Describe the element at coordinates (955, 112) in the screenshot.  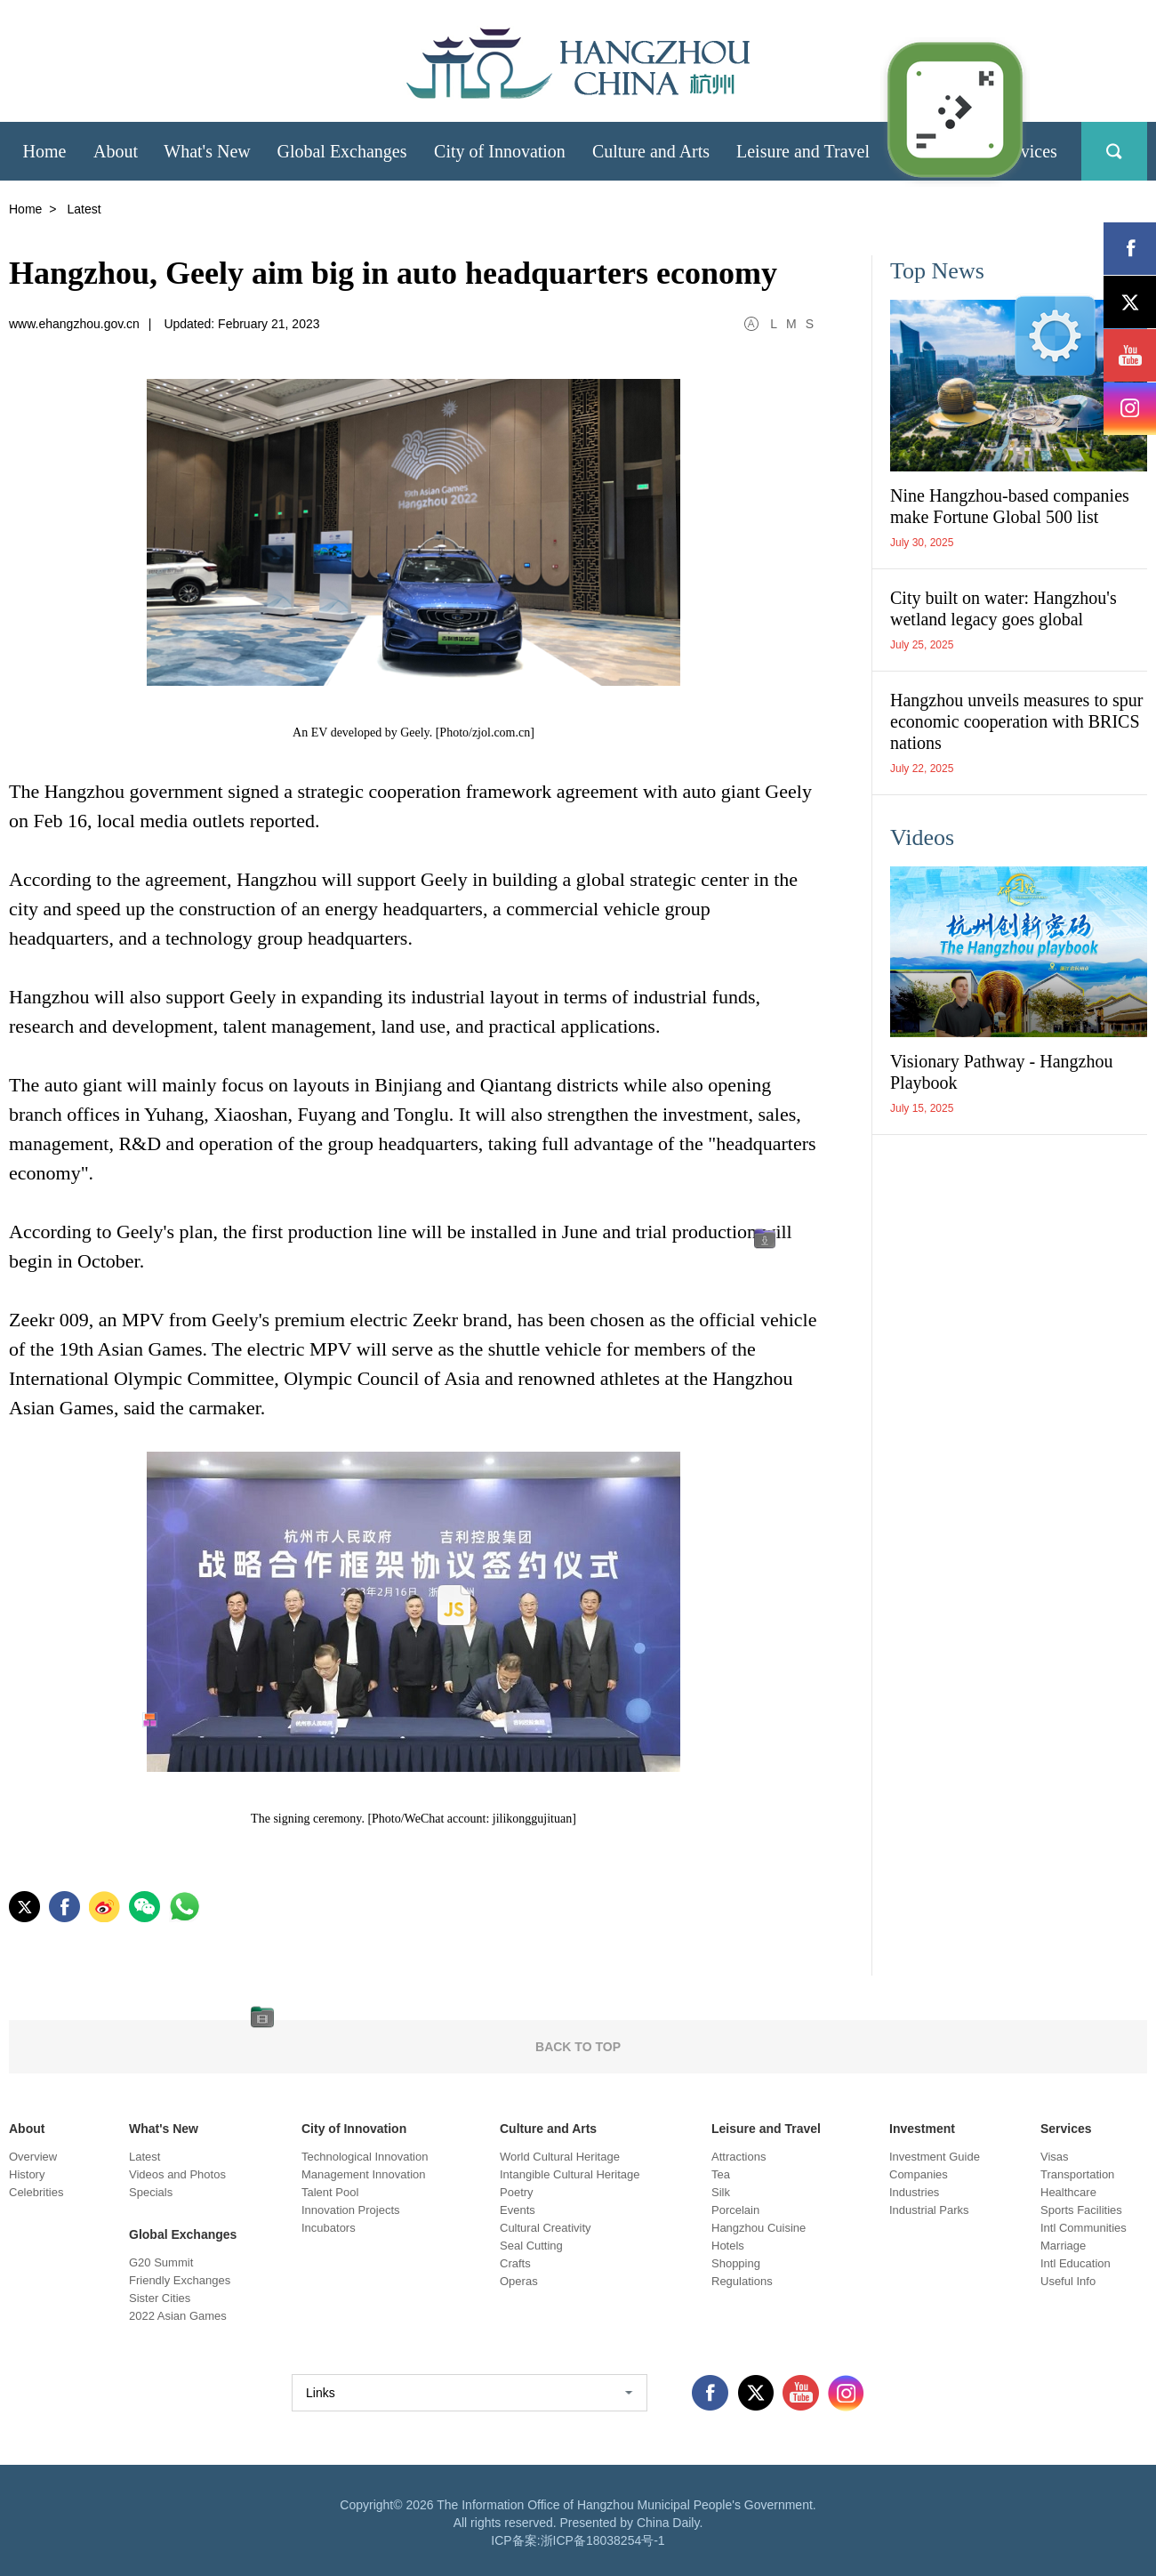
I see `access CPU and processor settings` at that location.